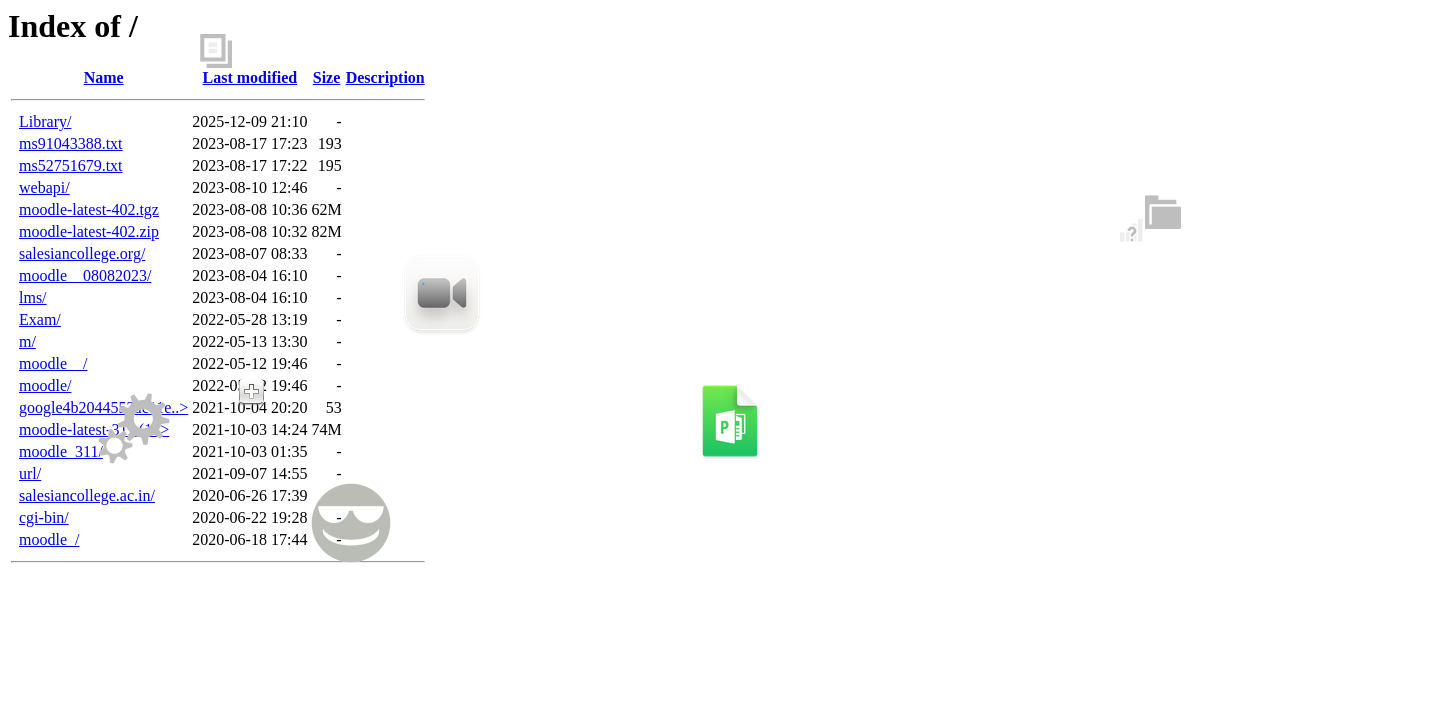  Describe the element at coordinates (351, 523) in the screenshot. I see `react with a cool or confident emoji` at that location.